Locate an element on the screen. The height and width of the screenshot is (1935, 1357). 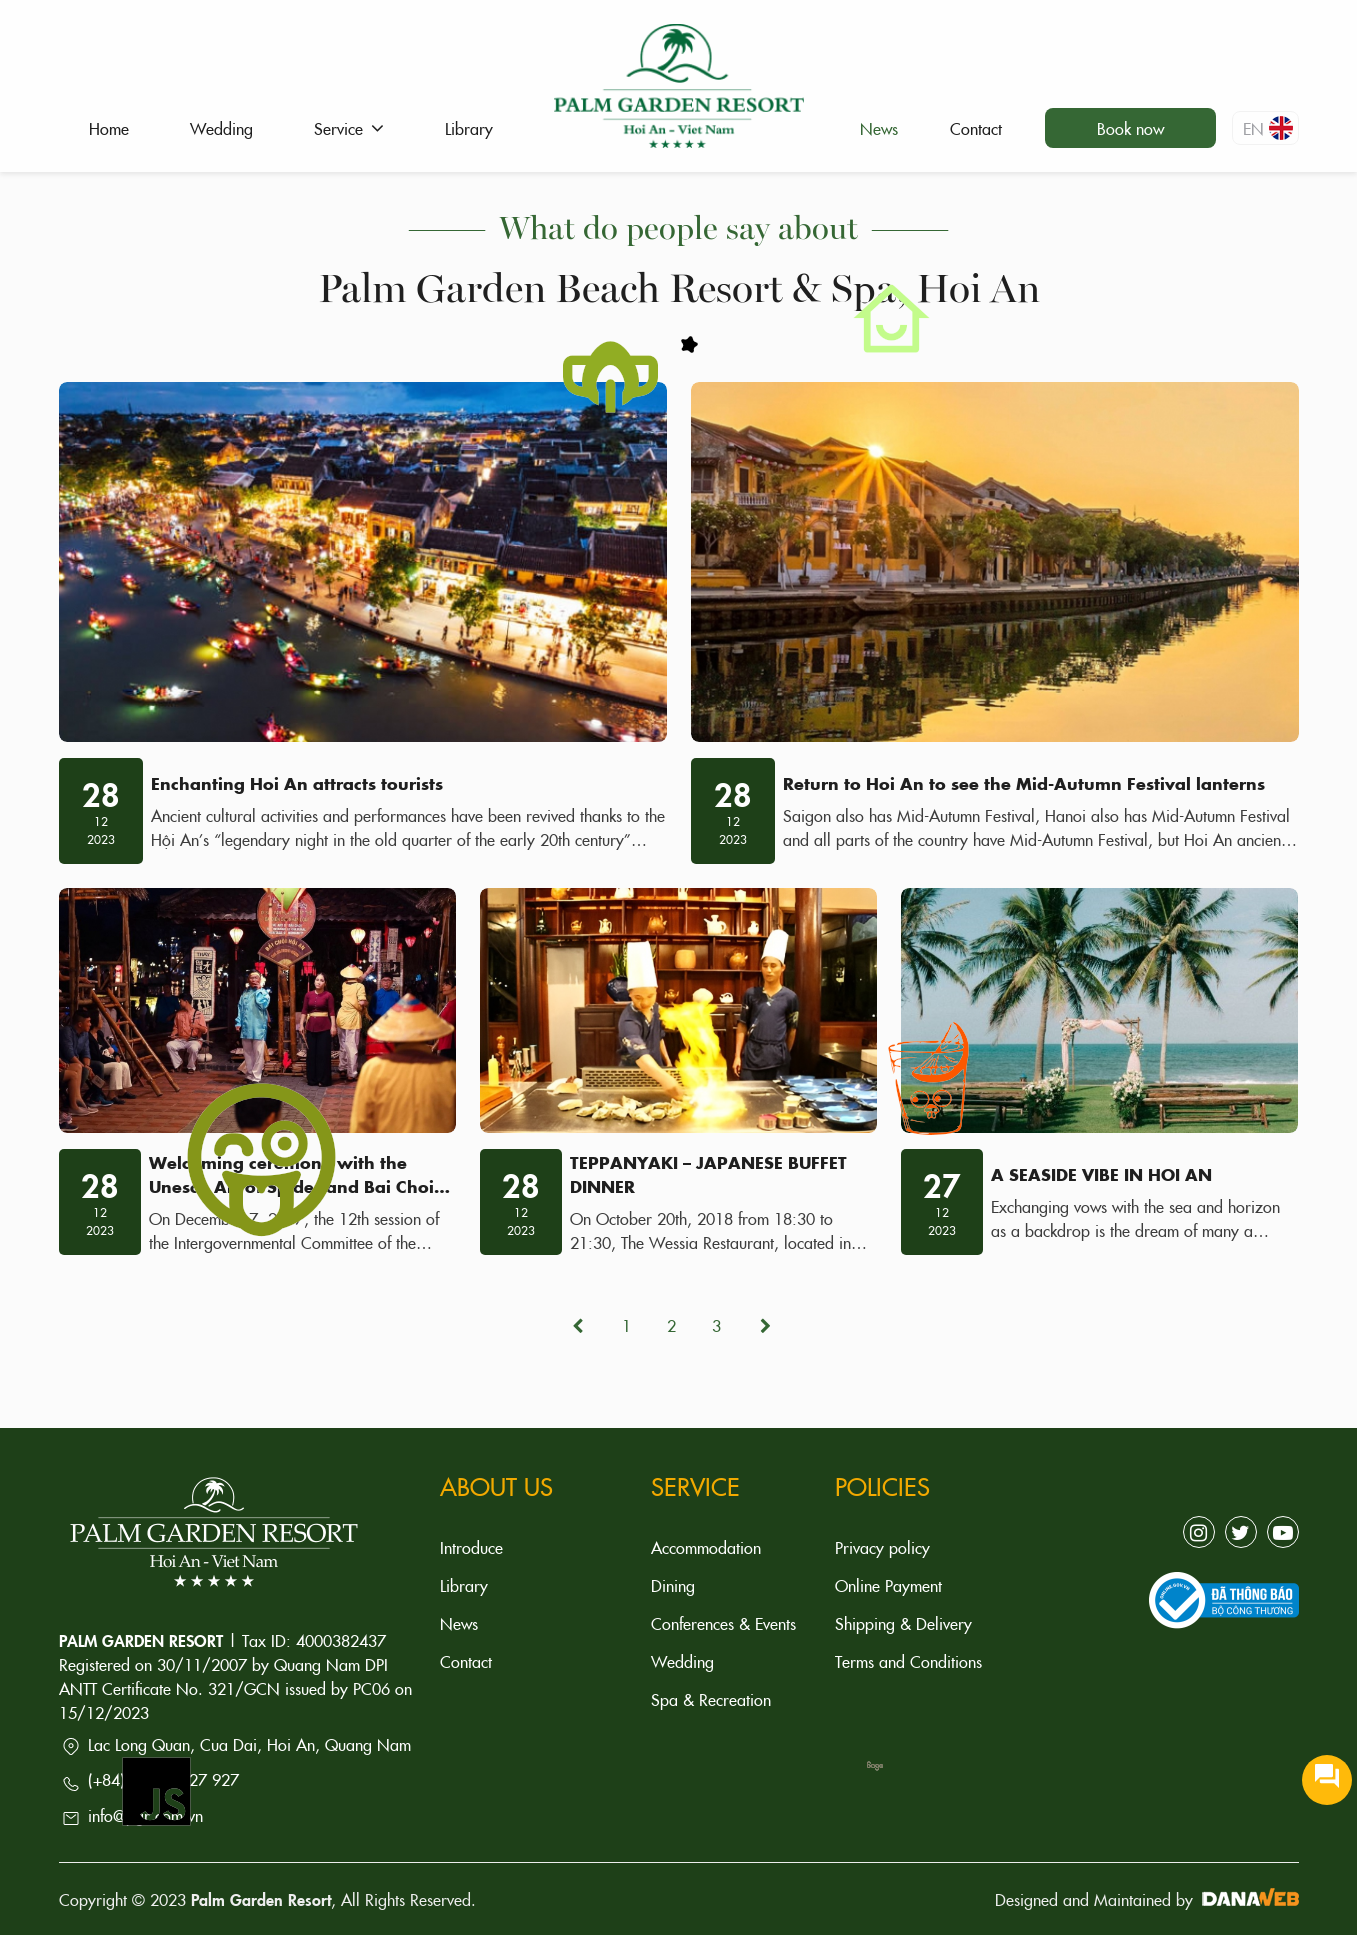
select a paint or color fill tool is located at coordinates (689, 344).